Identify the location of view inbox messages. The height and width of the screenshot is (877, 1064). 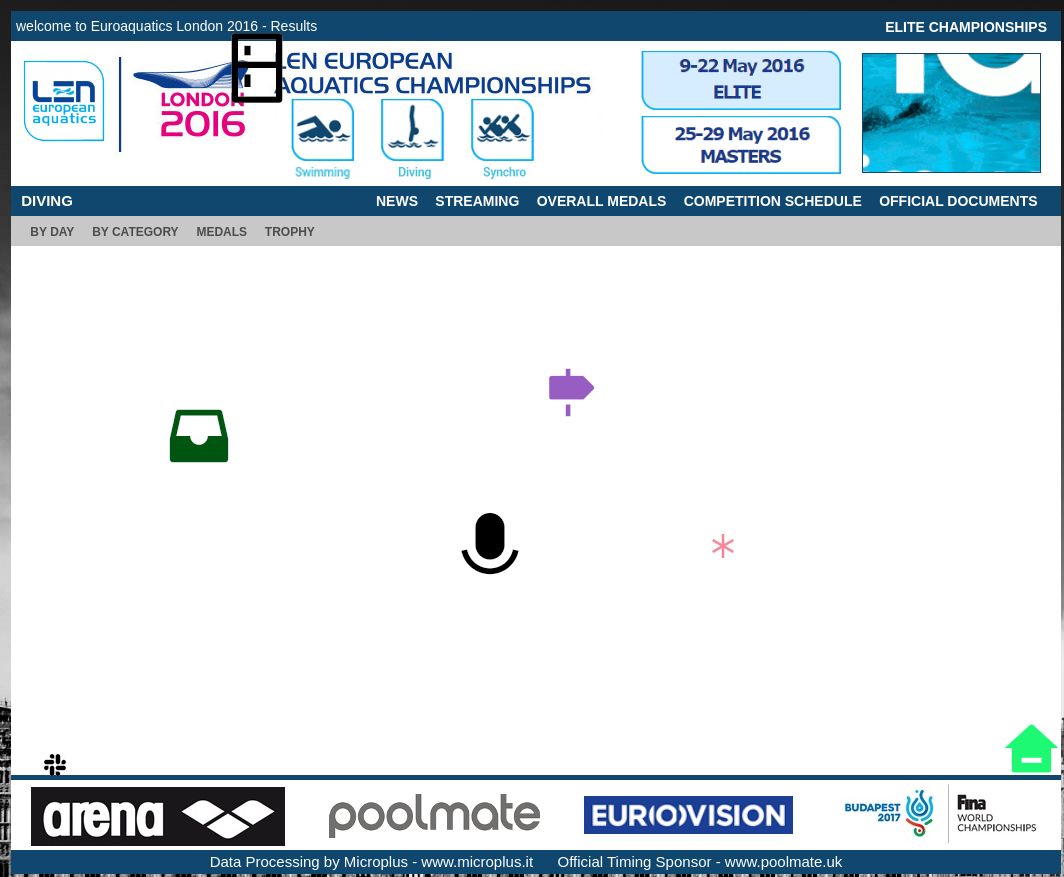
(199, 436).